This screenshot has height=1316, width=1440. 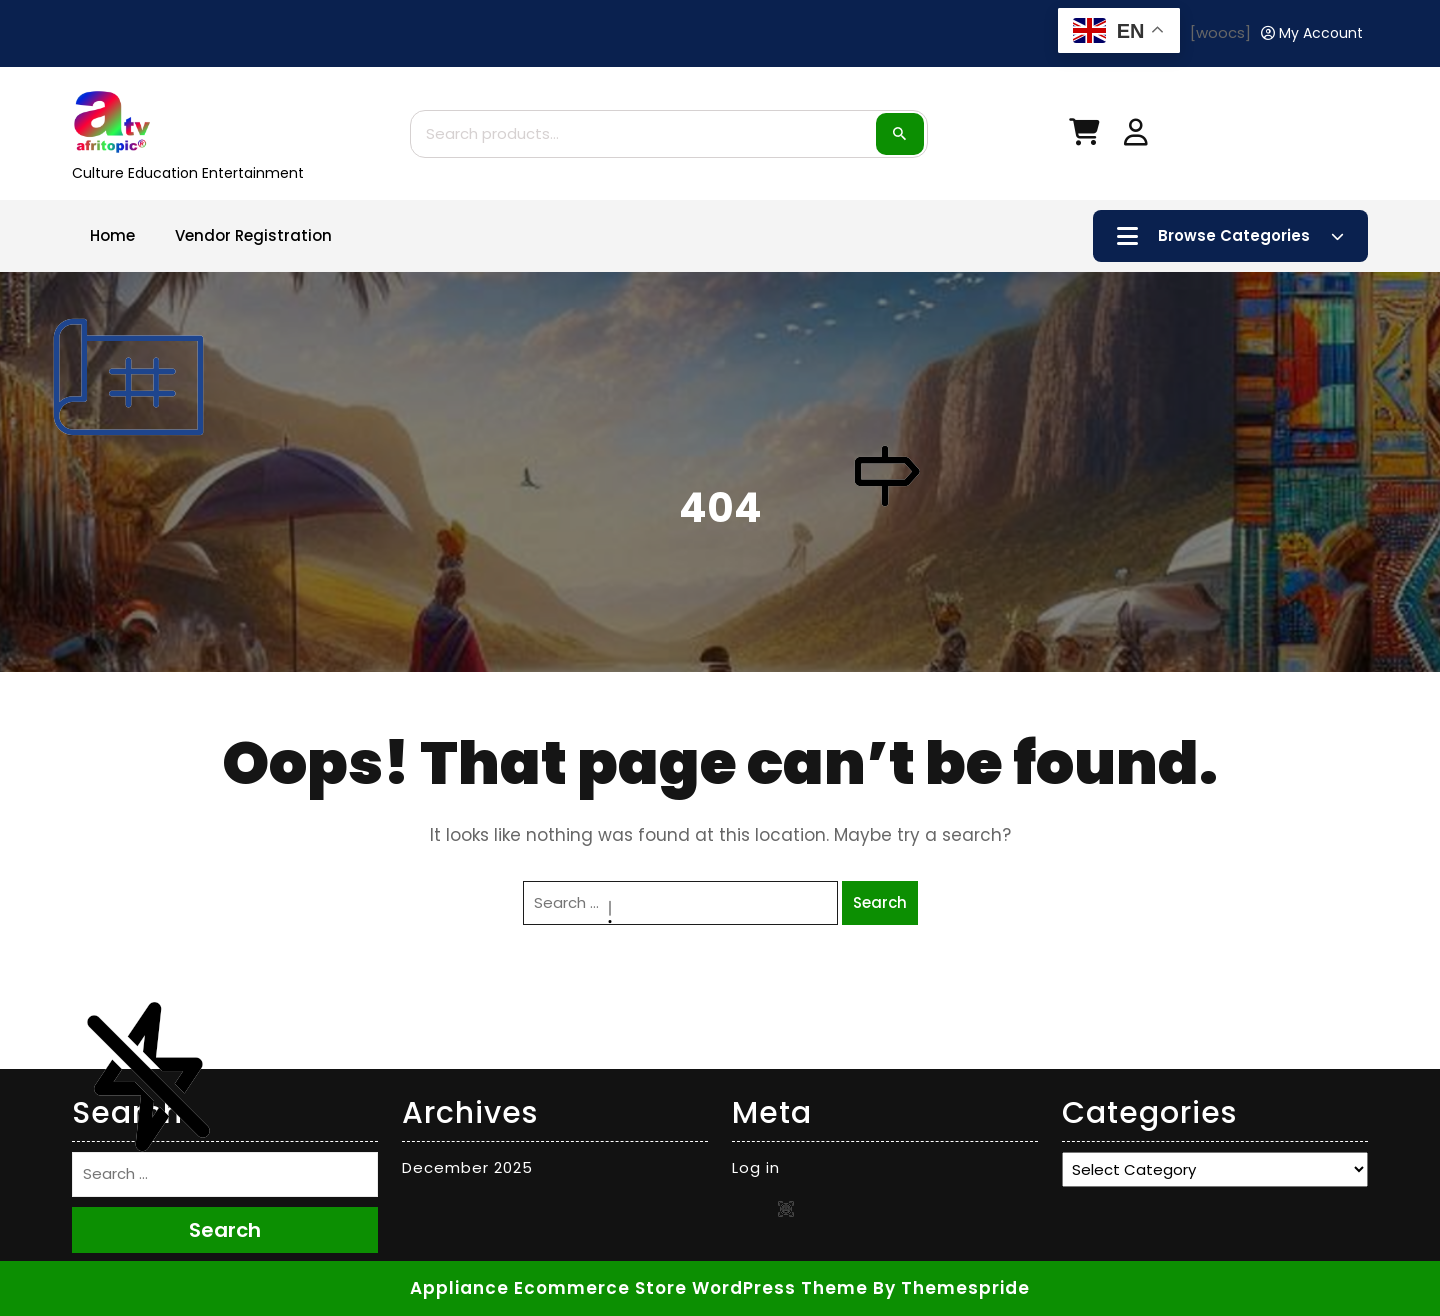 I want to click on indicates a warning or alert requiring attention, so click(x=610, y=912).